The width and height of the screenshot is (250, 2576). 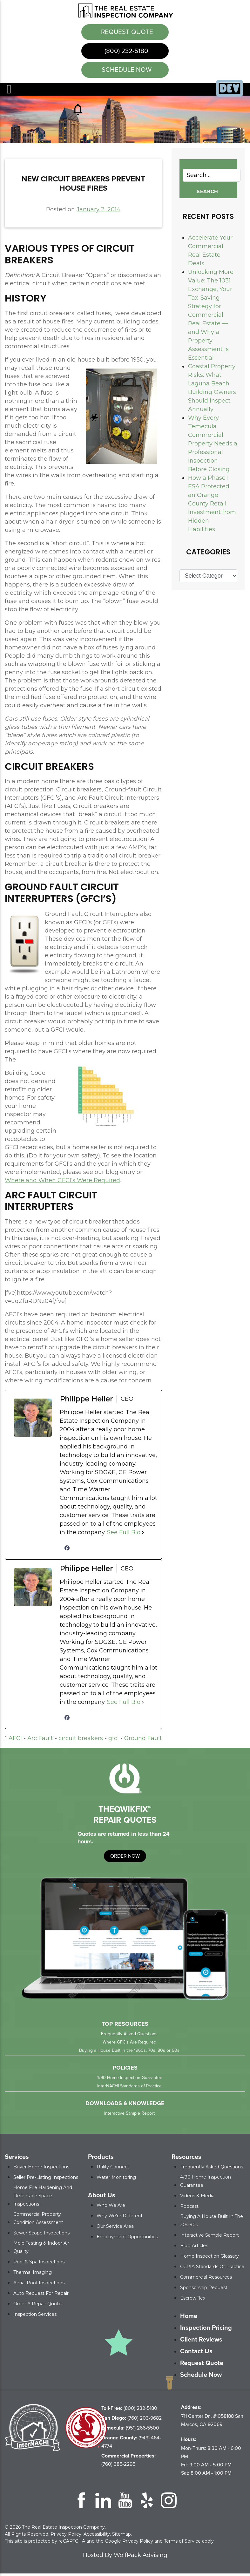 What do you see at coordinates (229, 88) in the screenshot?
I see `link to dev.to profile or account` at bounding box center [229, 88].